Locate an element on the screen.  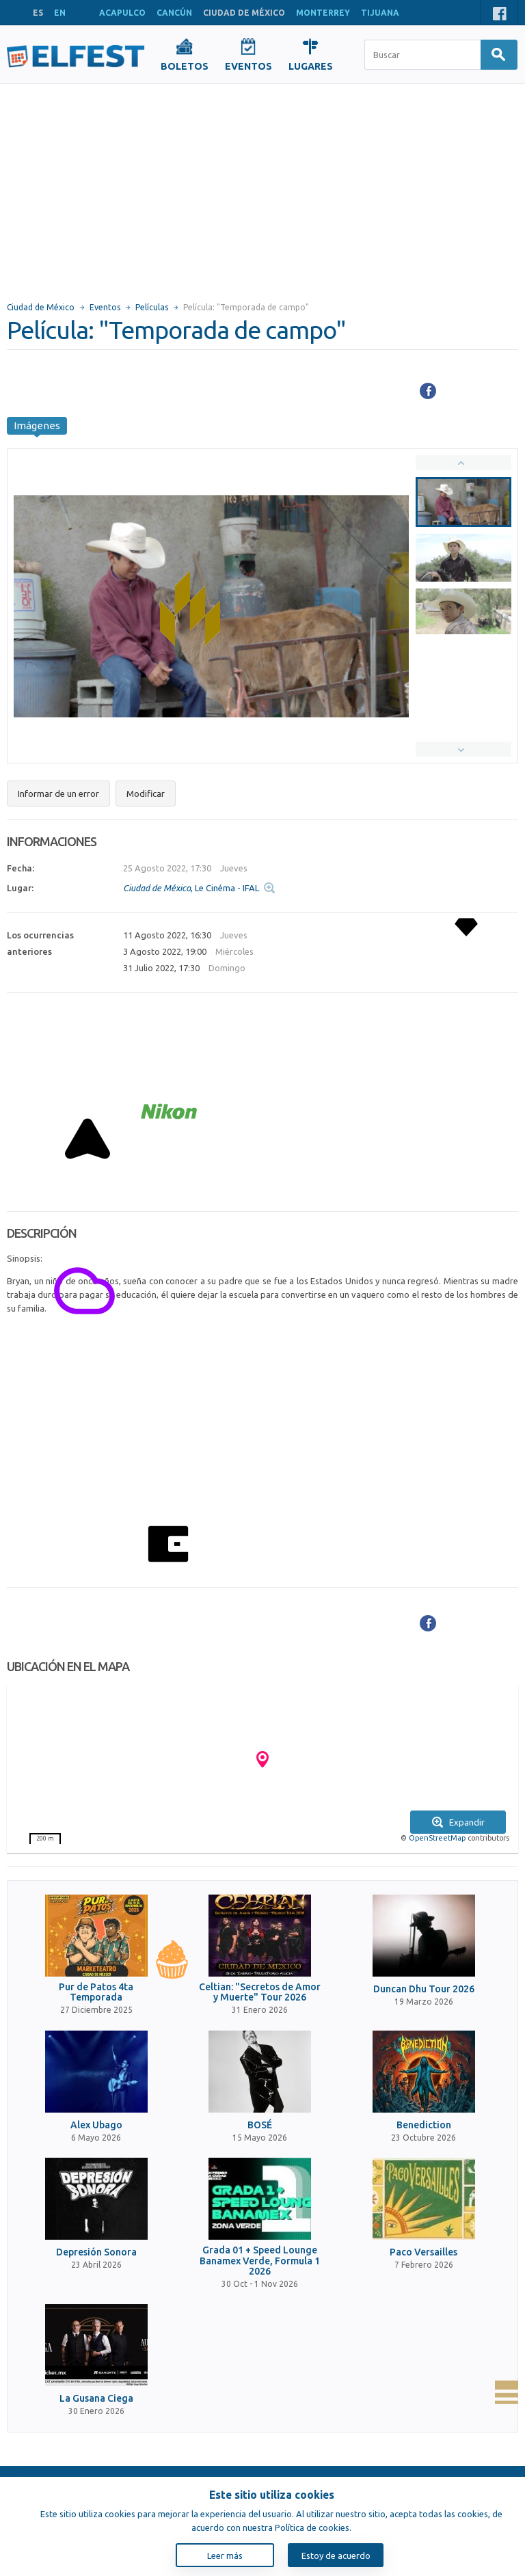
access your wallet or payment methods is located at coordinates (168, 1544).